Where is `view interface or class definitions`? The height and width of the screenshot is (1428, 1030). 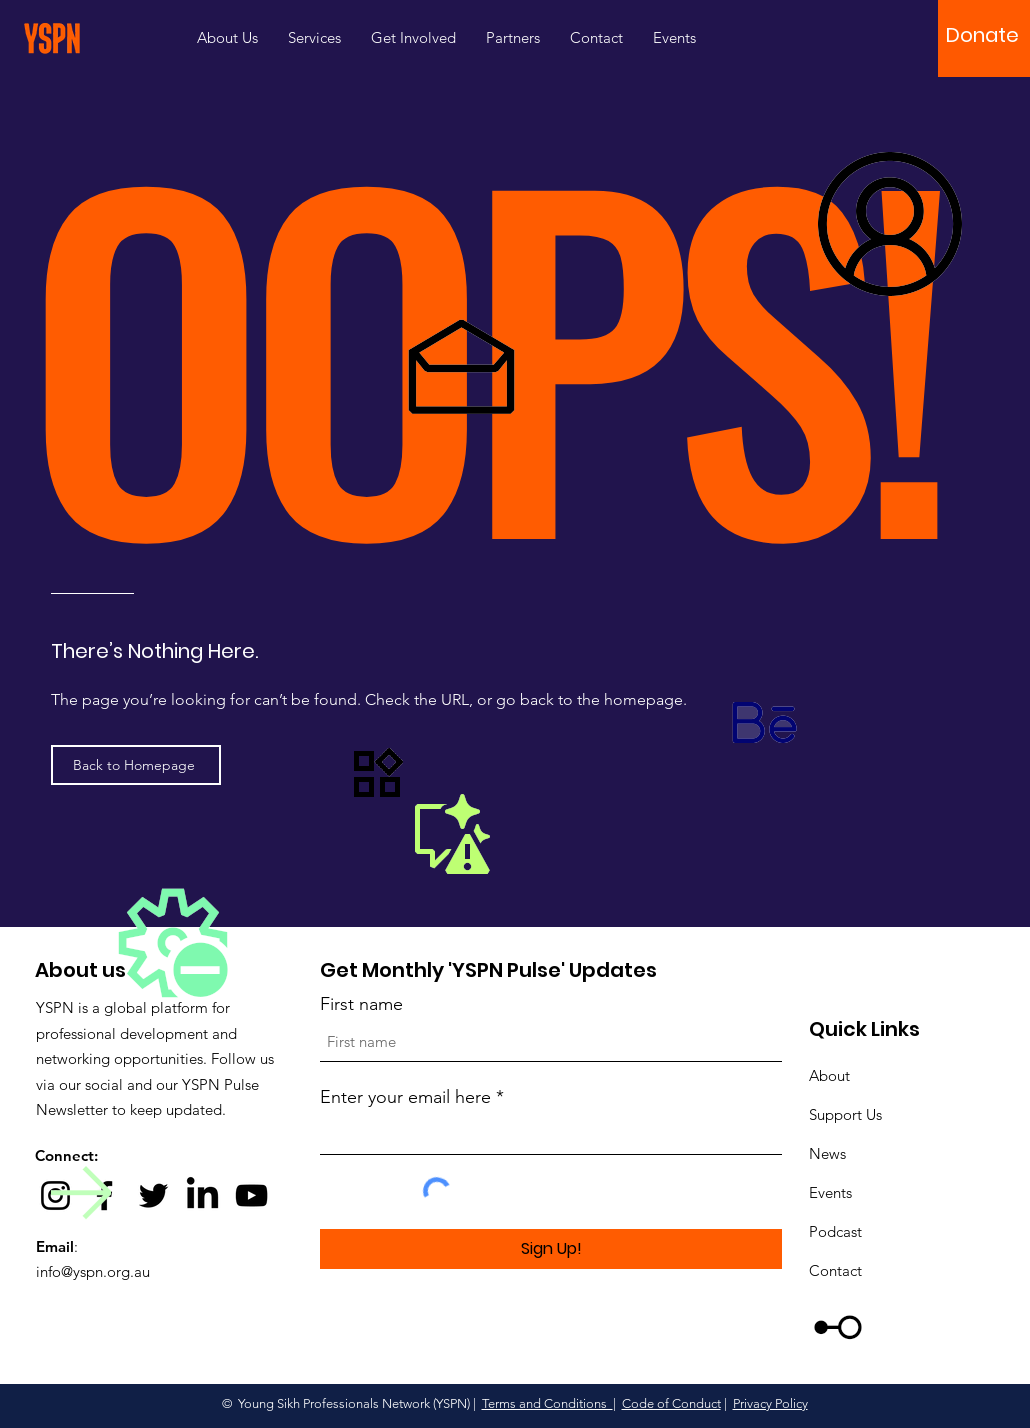
view interface or class definitions is located at coordinates (838, 1329).